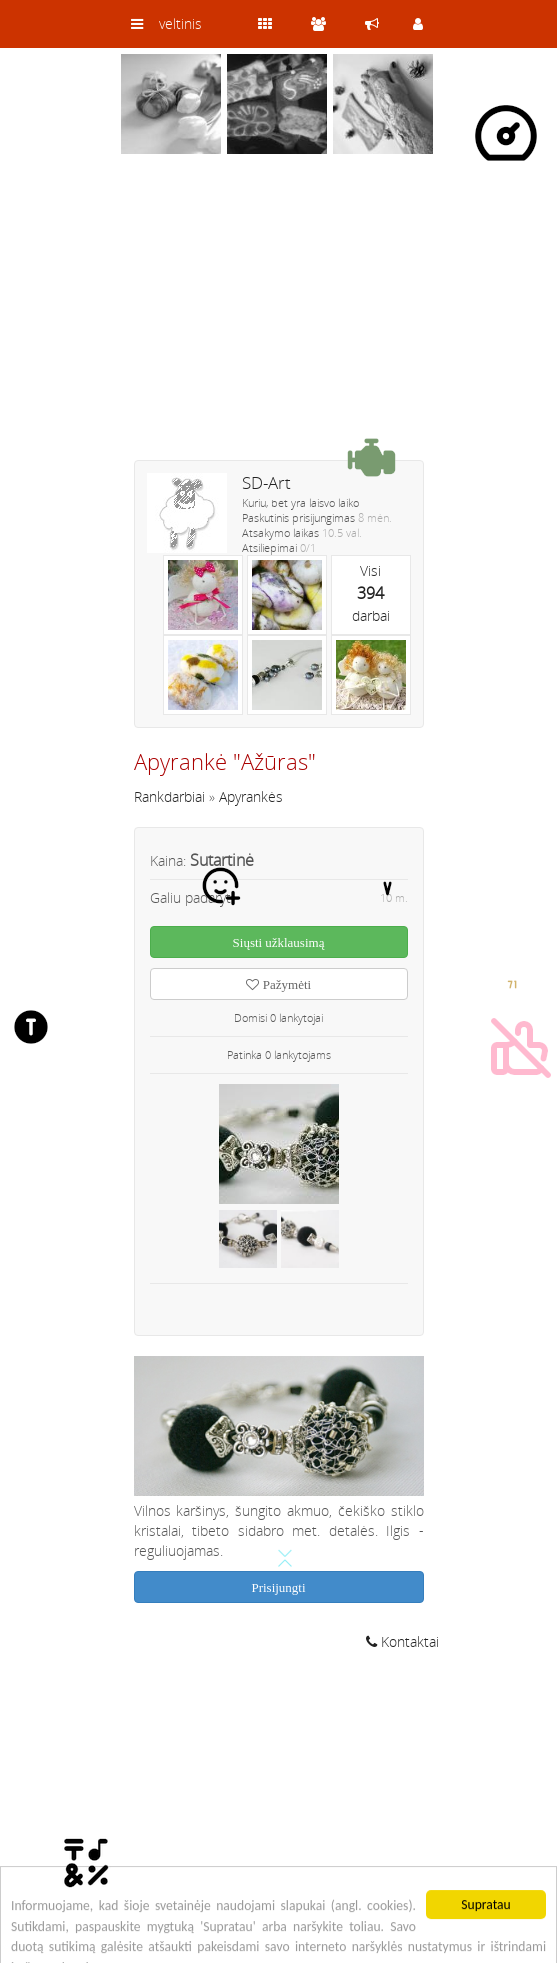  What do you see at coordinates (86, 1863) in the screenshot?
I see `access special characters and symbols keyboard` at bounding box center [86, 1863].